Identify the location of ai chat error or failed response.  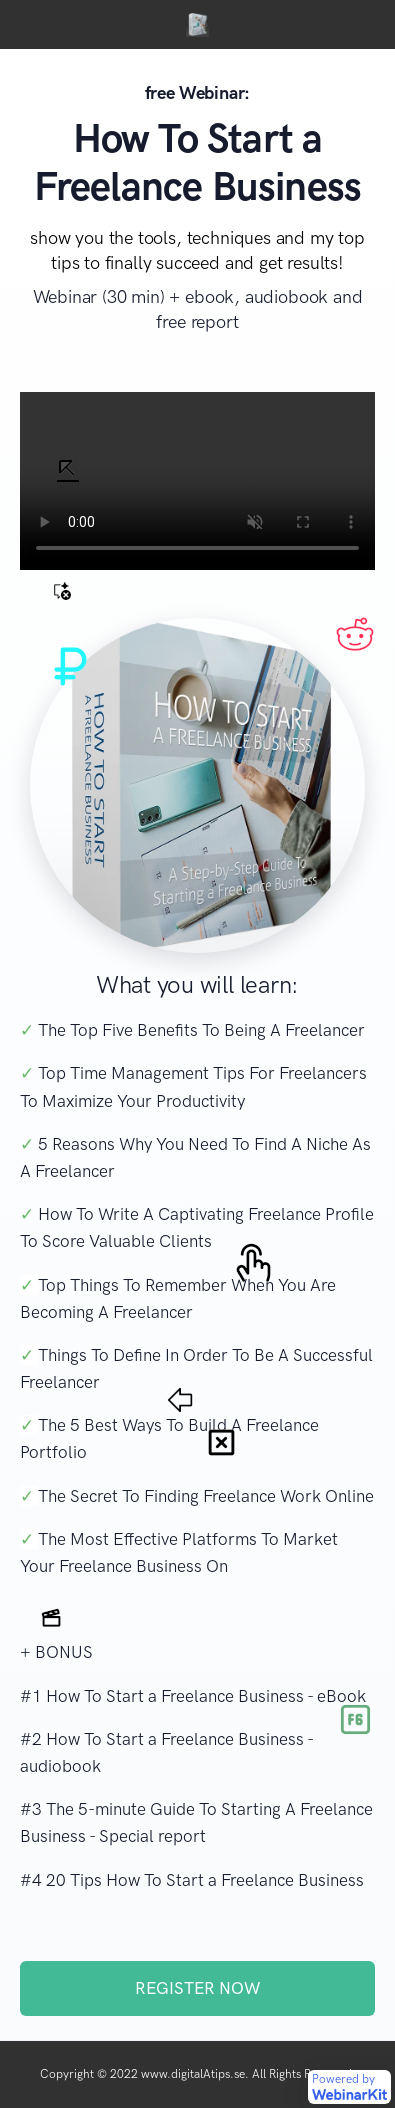
(62, 591).